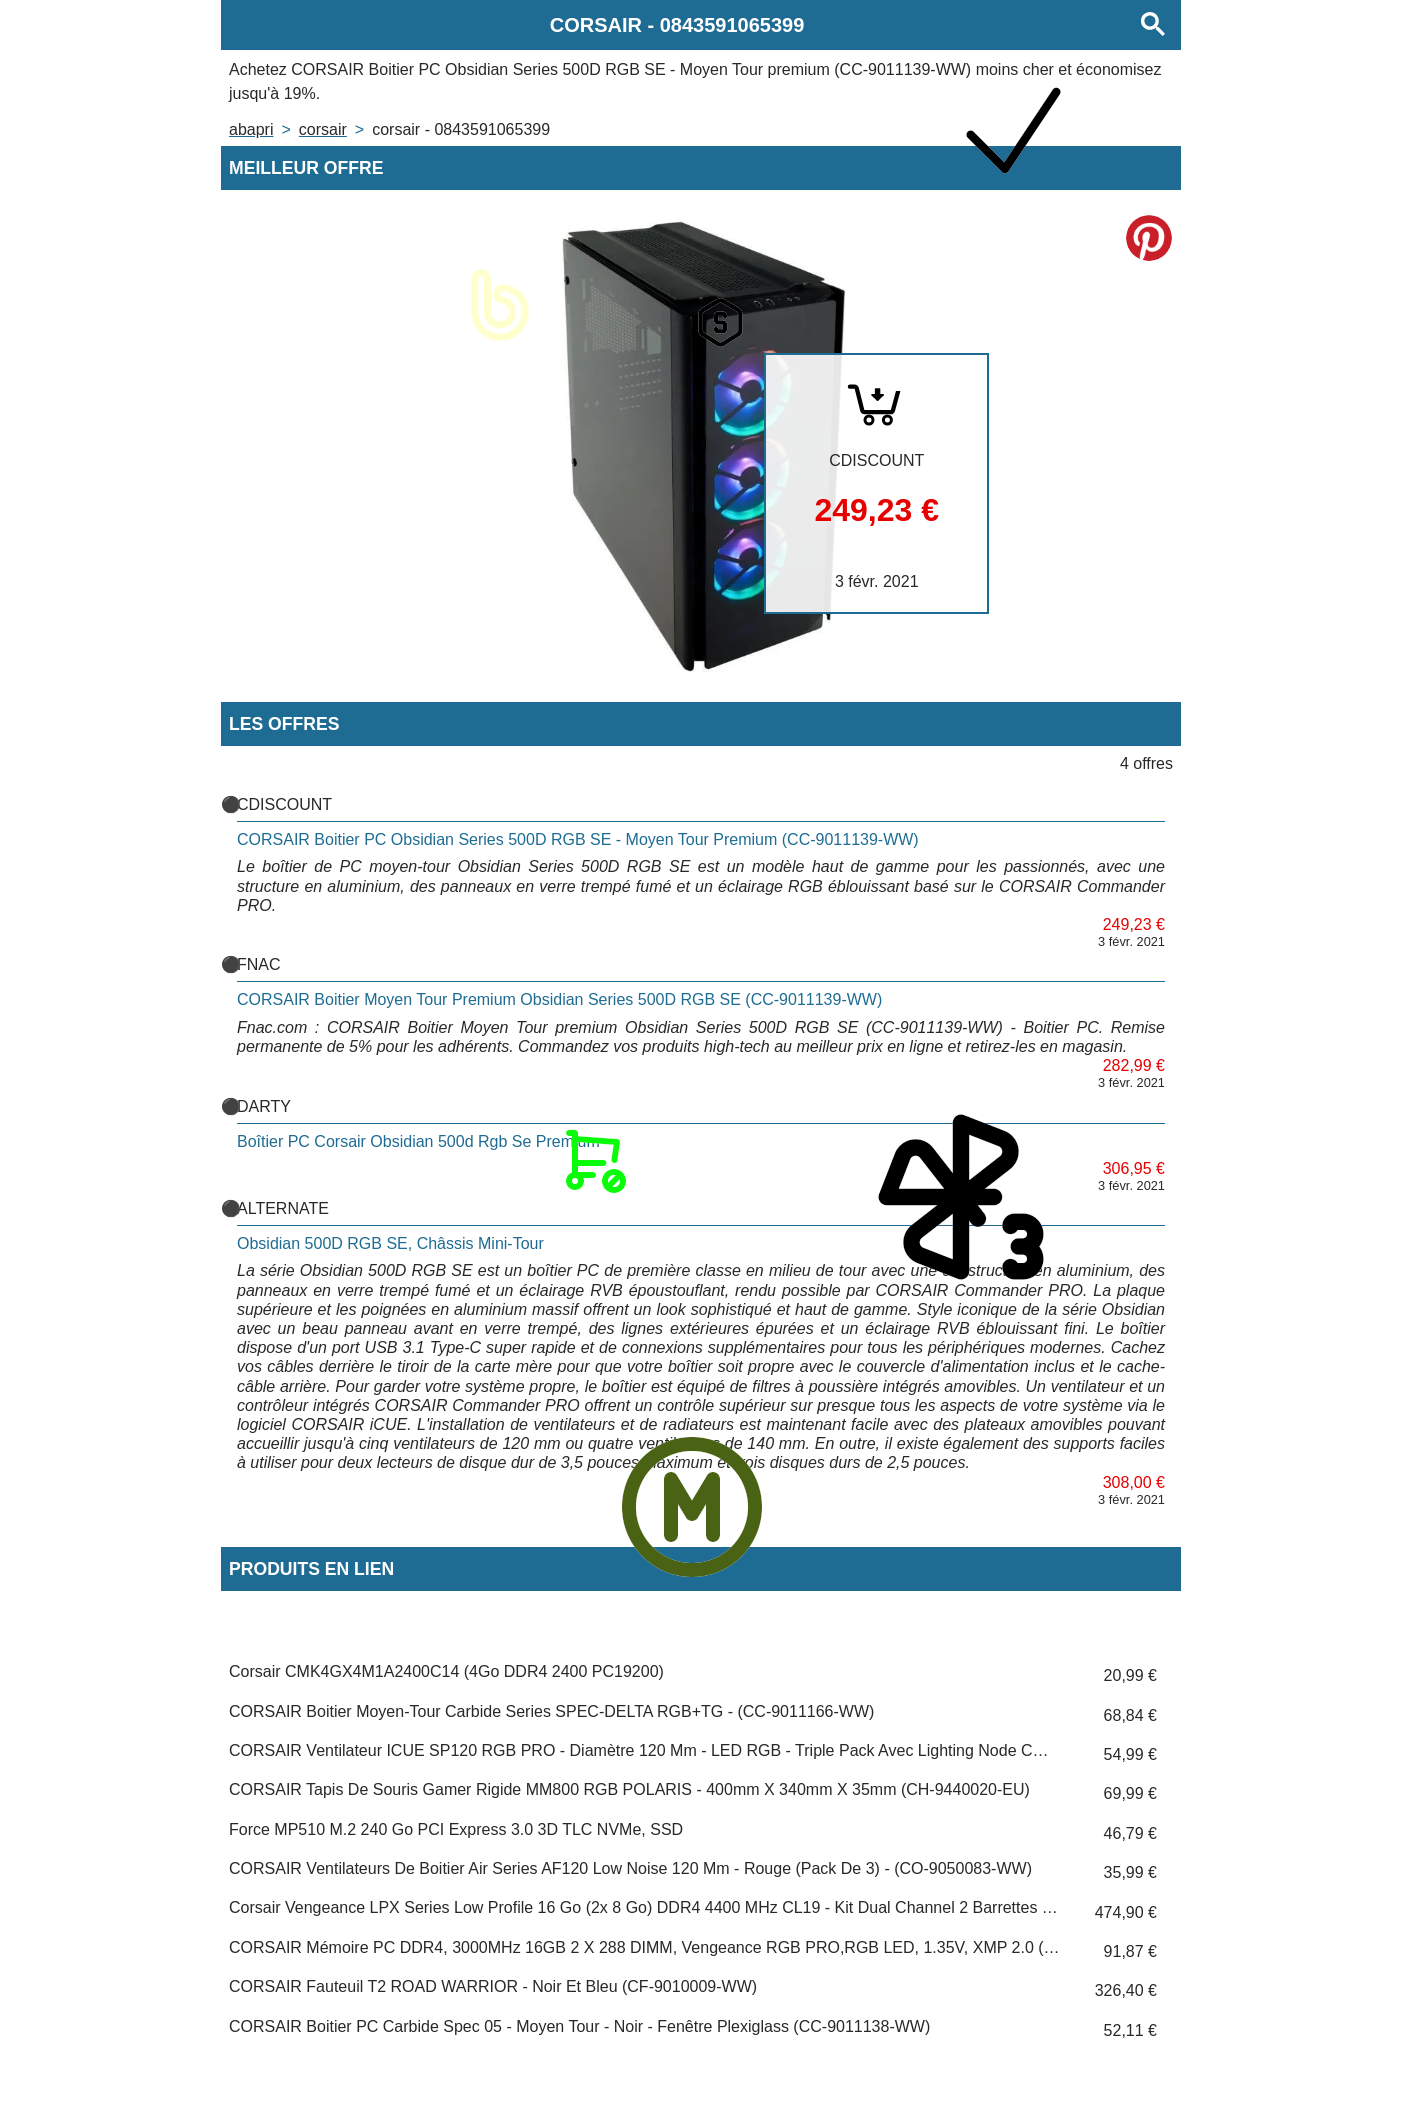 The width and height of the screenshot is (1402, 2104). Describe the element at coordinates (961, 1197) in the screenshot. I see `set car fan speed to level 3` at that location.